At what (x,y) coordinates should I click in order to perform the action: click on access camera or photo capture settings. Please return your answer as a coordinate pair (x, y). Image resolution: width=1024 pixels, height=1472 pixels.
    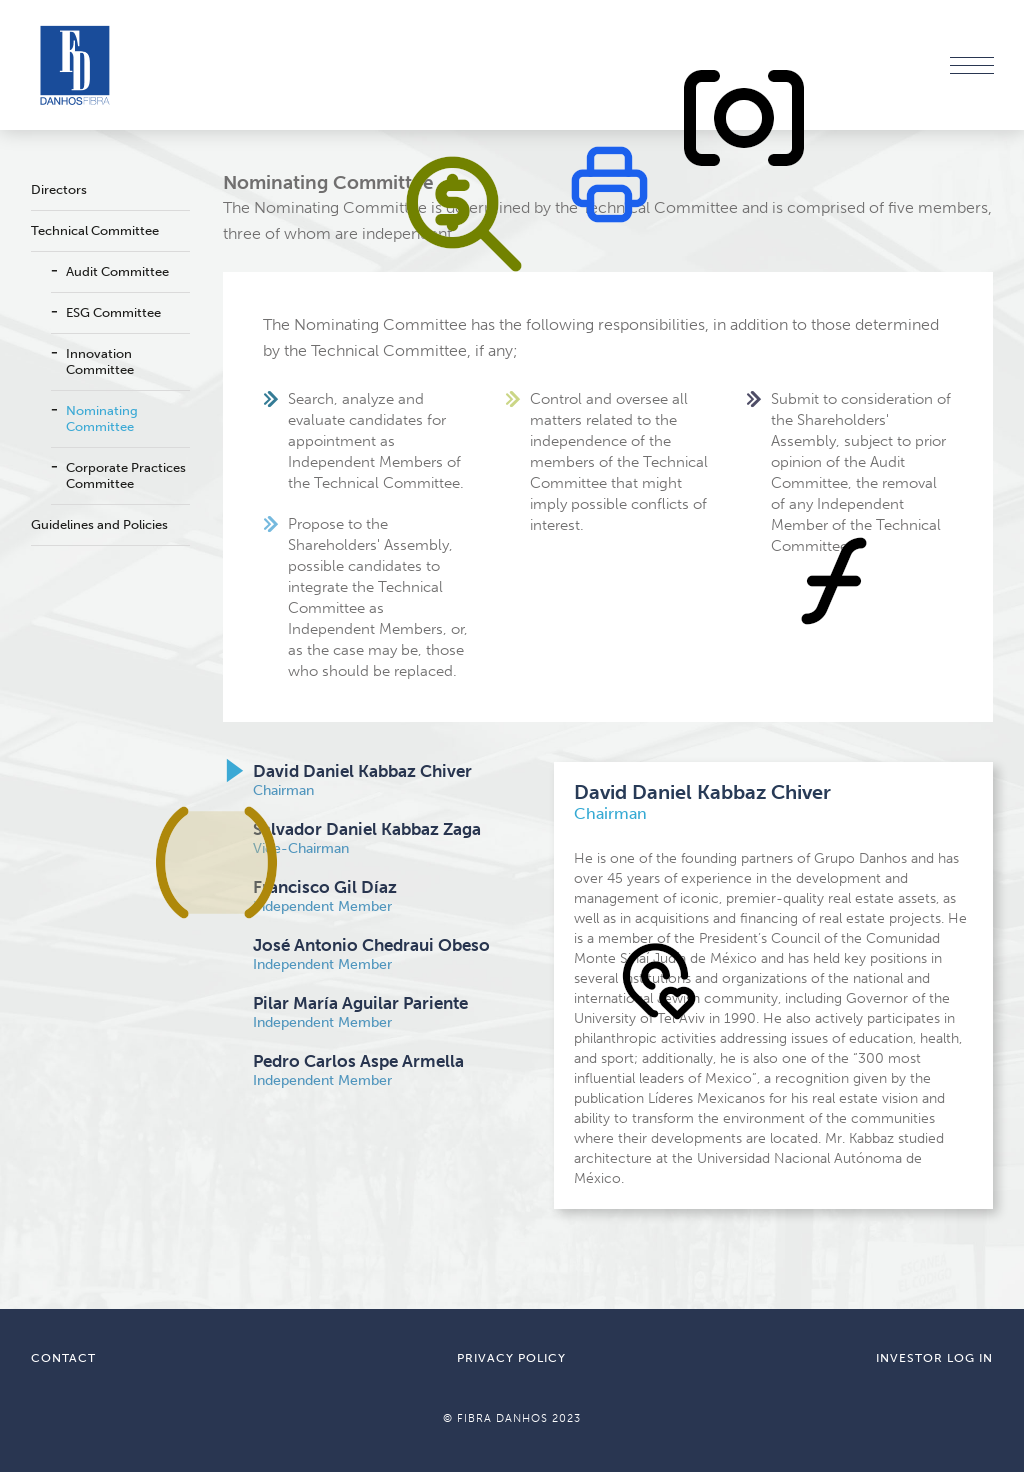
    Looking at the image, I should click on (744, 118).